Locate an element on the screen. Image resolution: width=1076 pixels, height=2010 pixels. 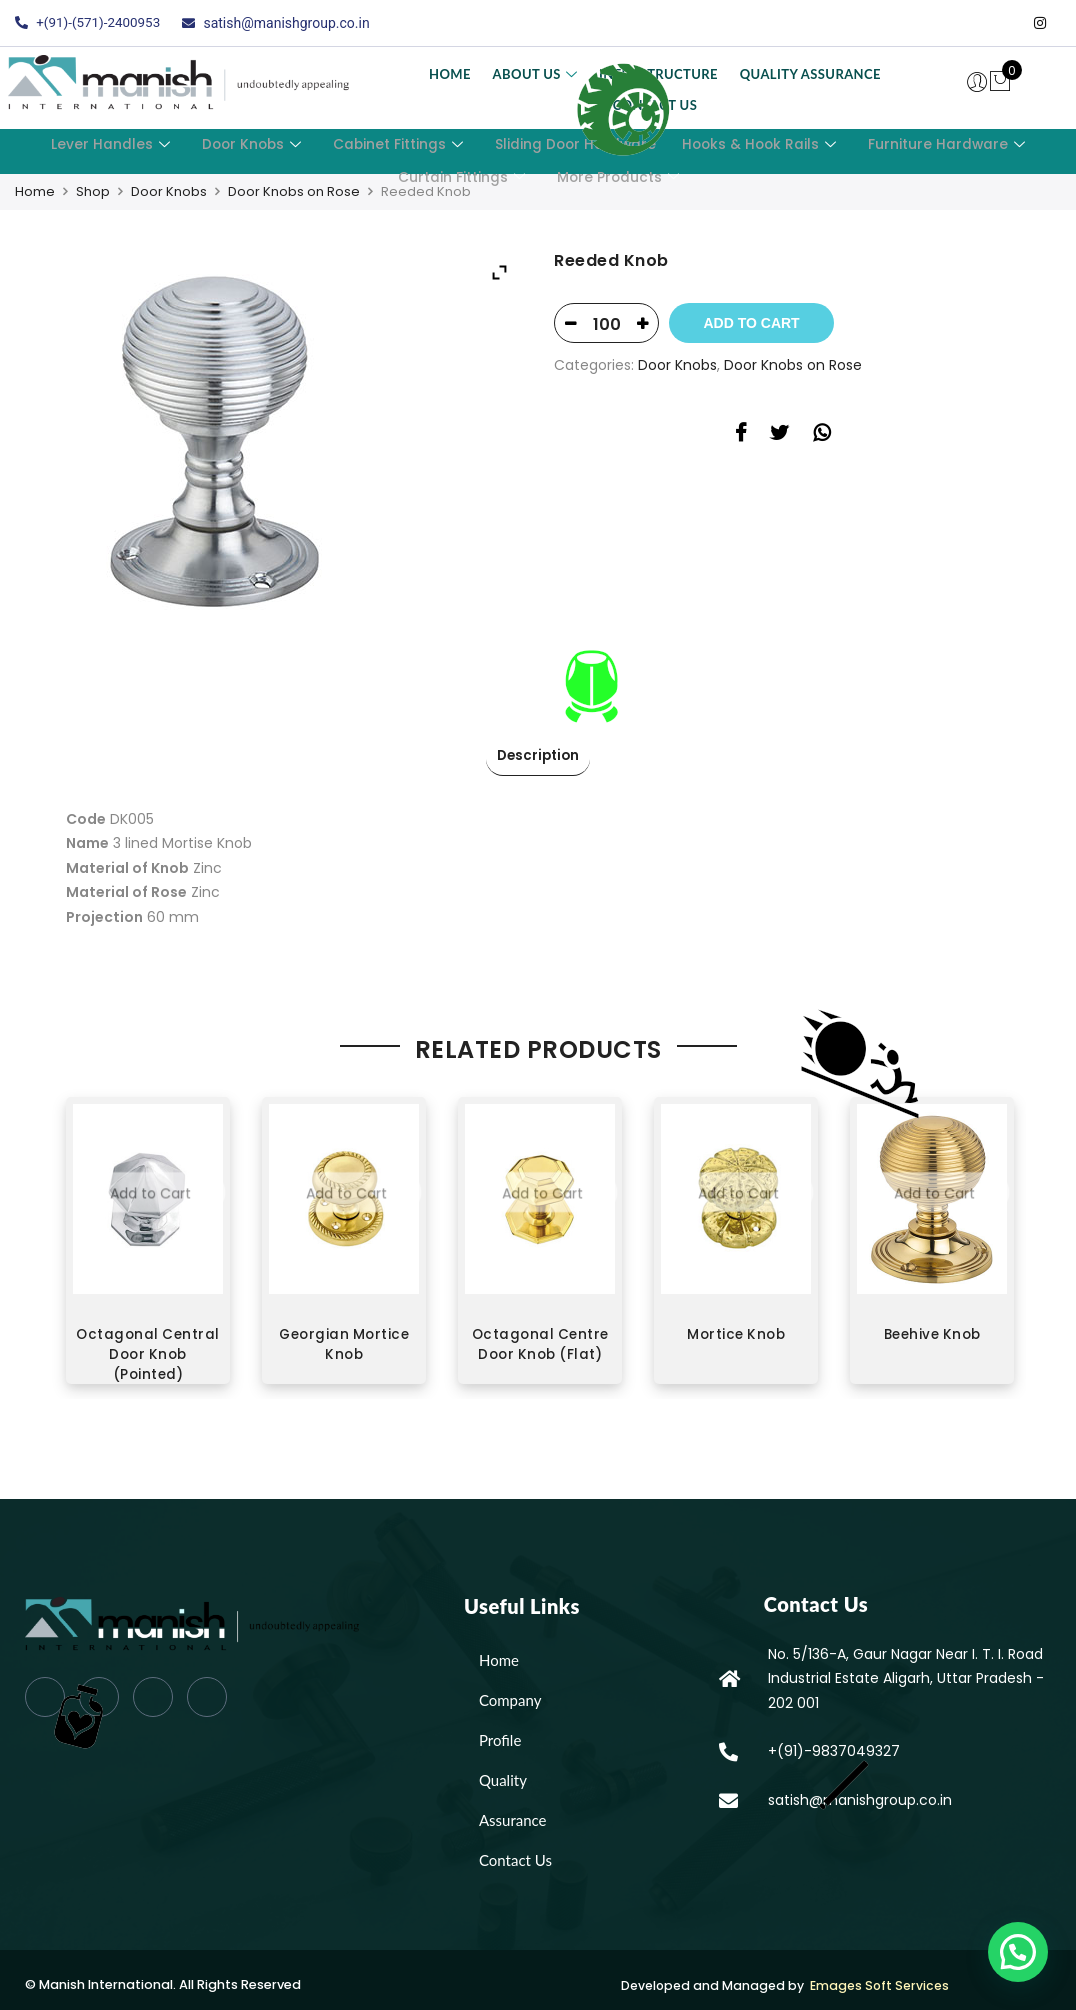
place a straight pipe segment is located at coordinates (844, 1785).